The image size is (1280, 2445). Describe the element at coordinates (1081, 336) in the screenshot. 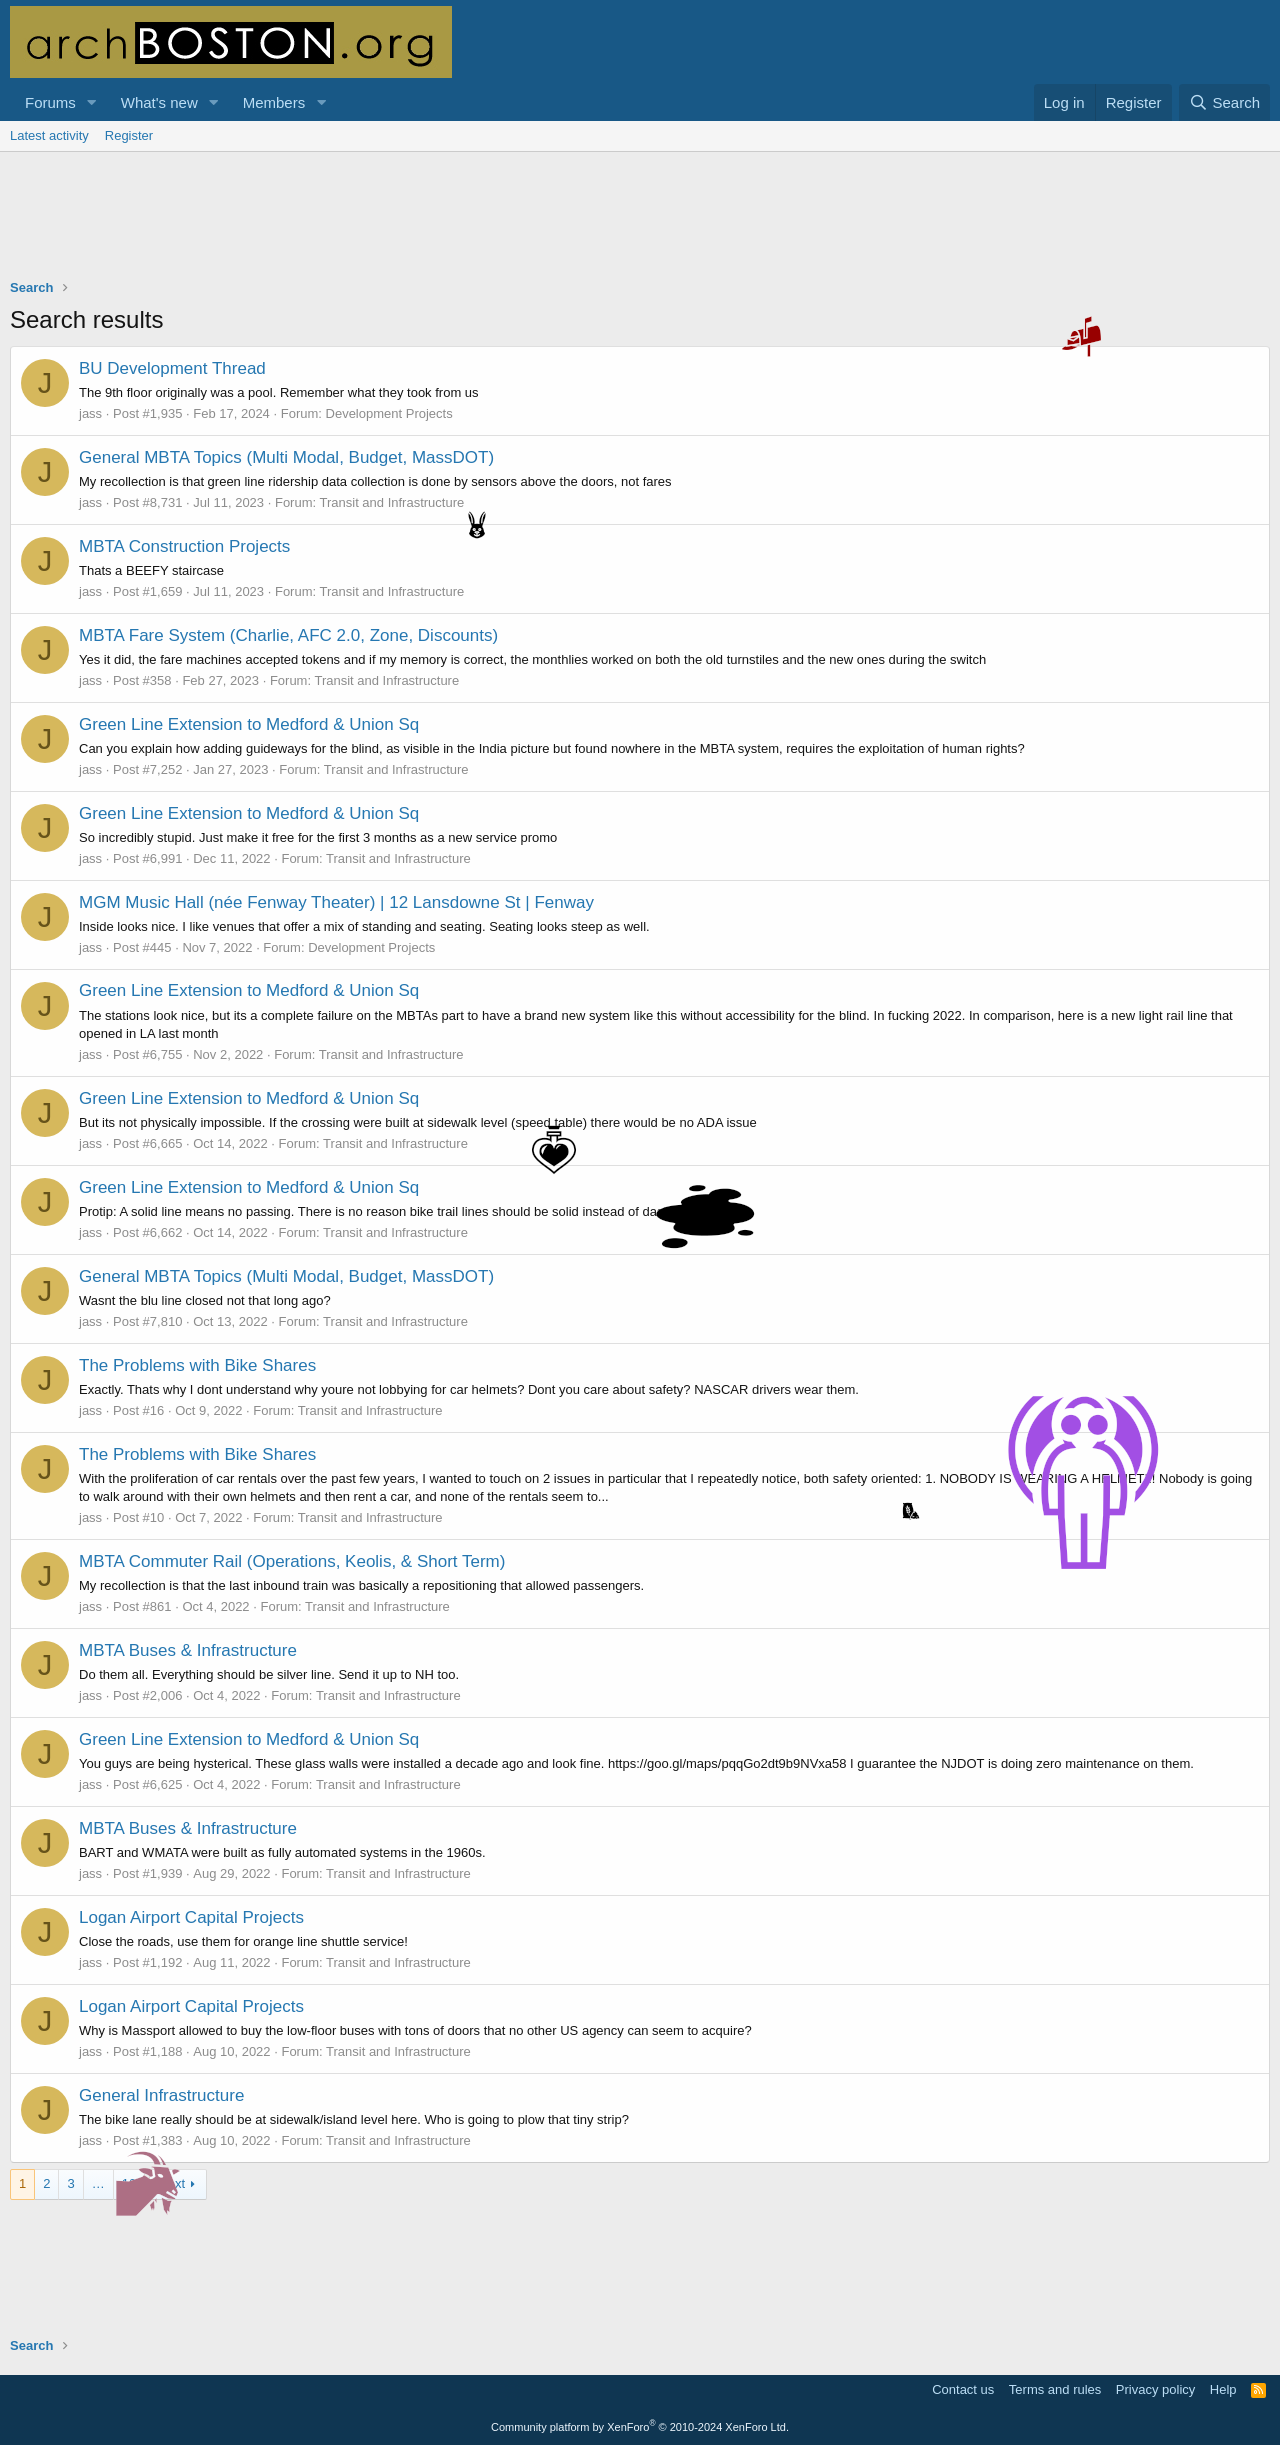

I see `access your mailbox or inbox` at that location.